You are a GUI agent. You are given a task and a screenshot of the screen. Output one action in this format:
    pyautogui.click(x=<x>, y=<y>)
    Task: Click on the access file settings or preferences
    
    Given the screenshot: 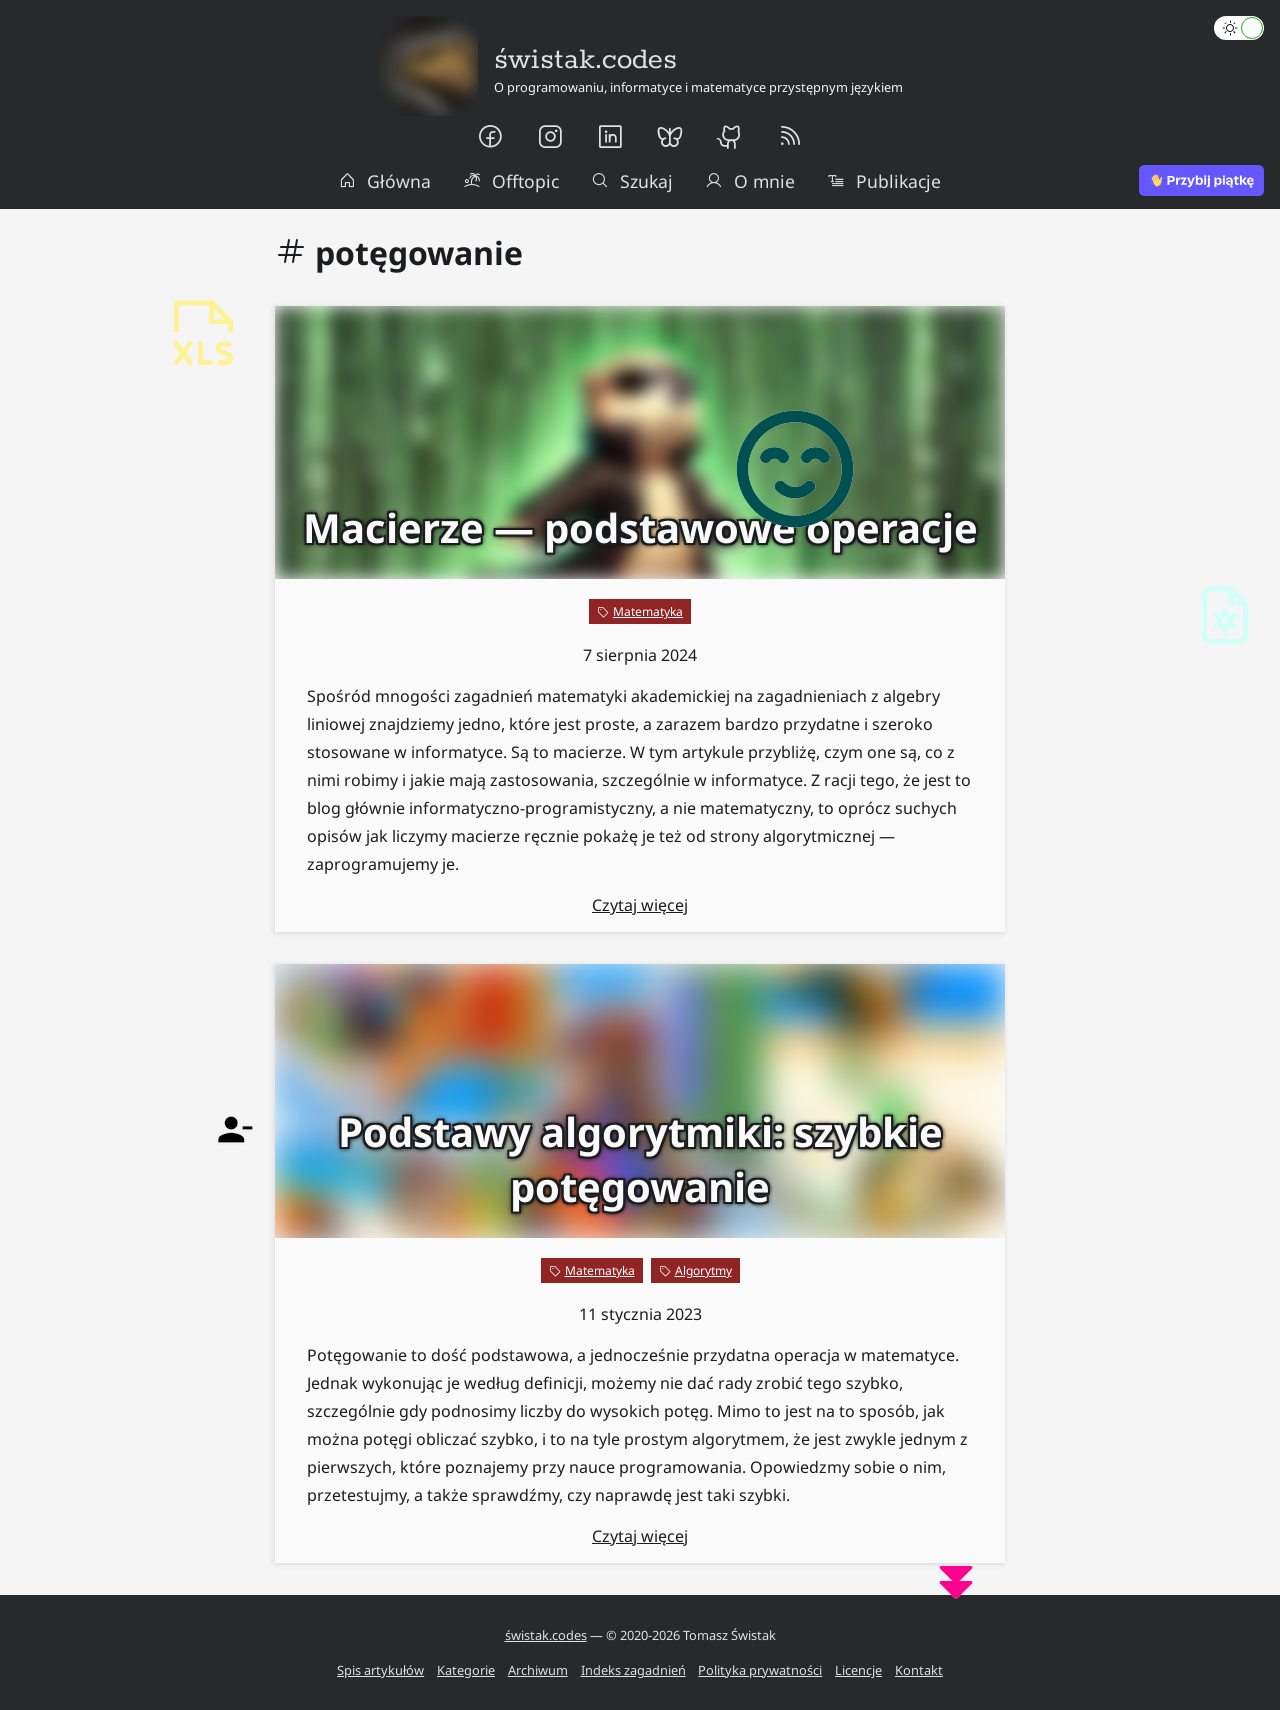 What is the action you would take?
    pyautogui.click(x=1225, y=615)
    